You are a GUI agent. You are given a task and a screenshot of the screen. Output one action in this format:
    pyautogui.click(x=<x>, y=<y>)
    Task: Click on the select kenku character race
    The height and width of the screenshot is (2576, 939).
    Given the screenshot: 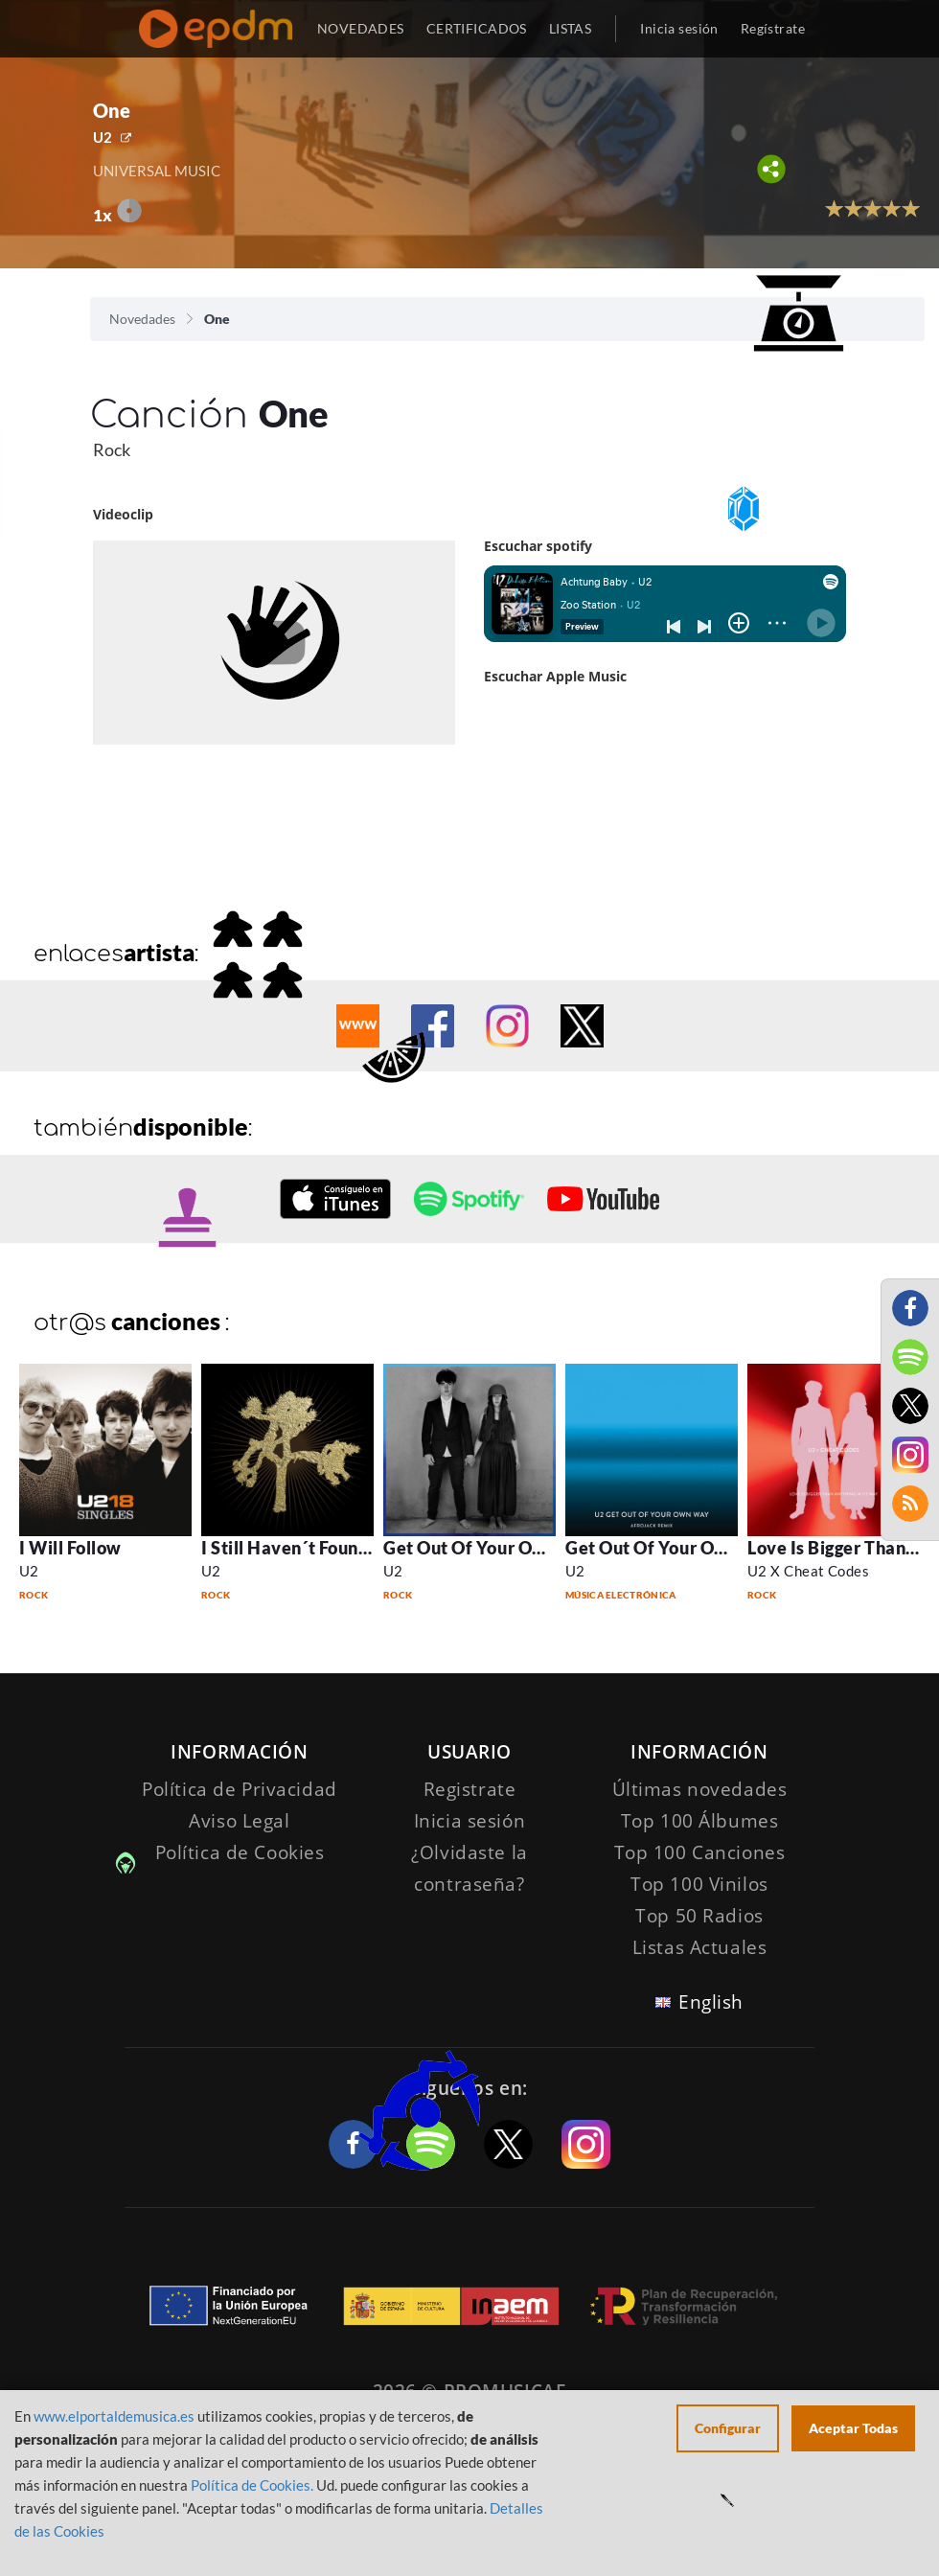 What is the action you would take?
    pyautogui.click(x=126, y=1863)
    